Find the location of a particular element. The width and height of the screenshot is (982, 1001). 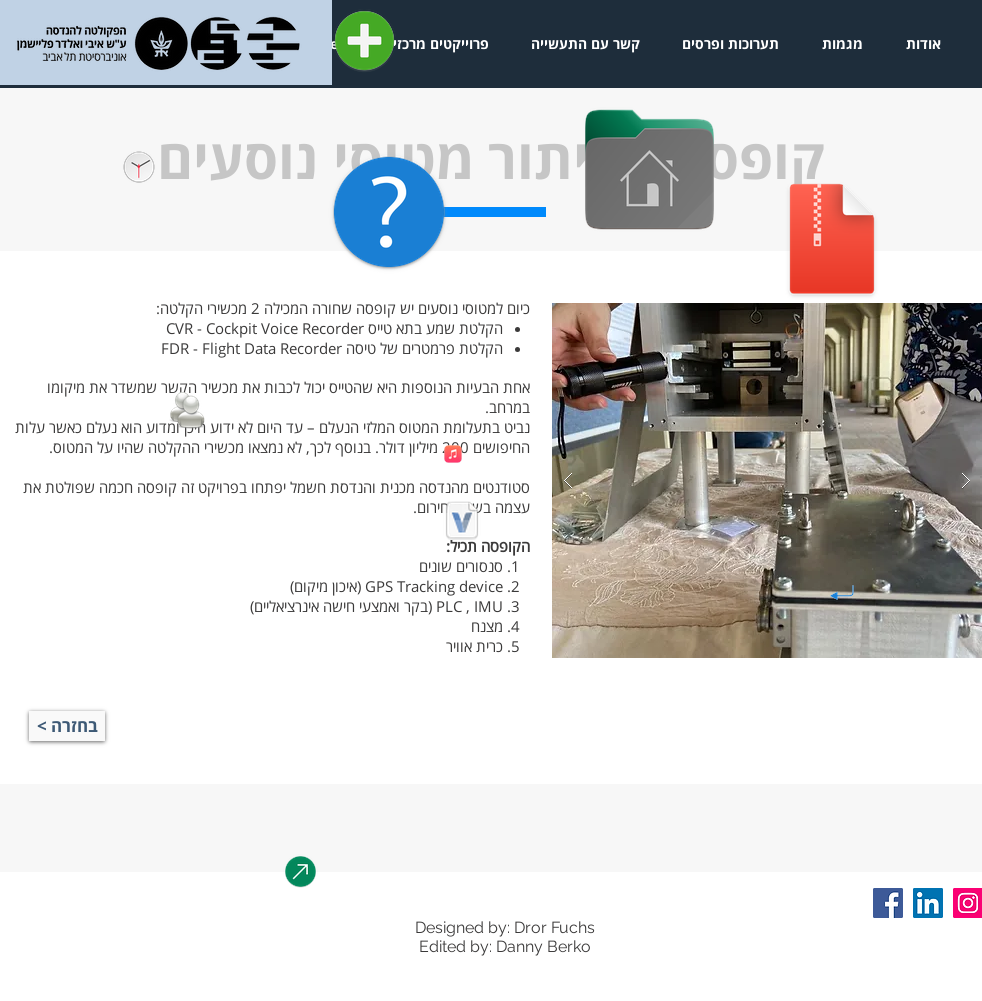

indicates a symbolic link or shortcut to another file is located at coordinates (300, 871).